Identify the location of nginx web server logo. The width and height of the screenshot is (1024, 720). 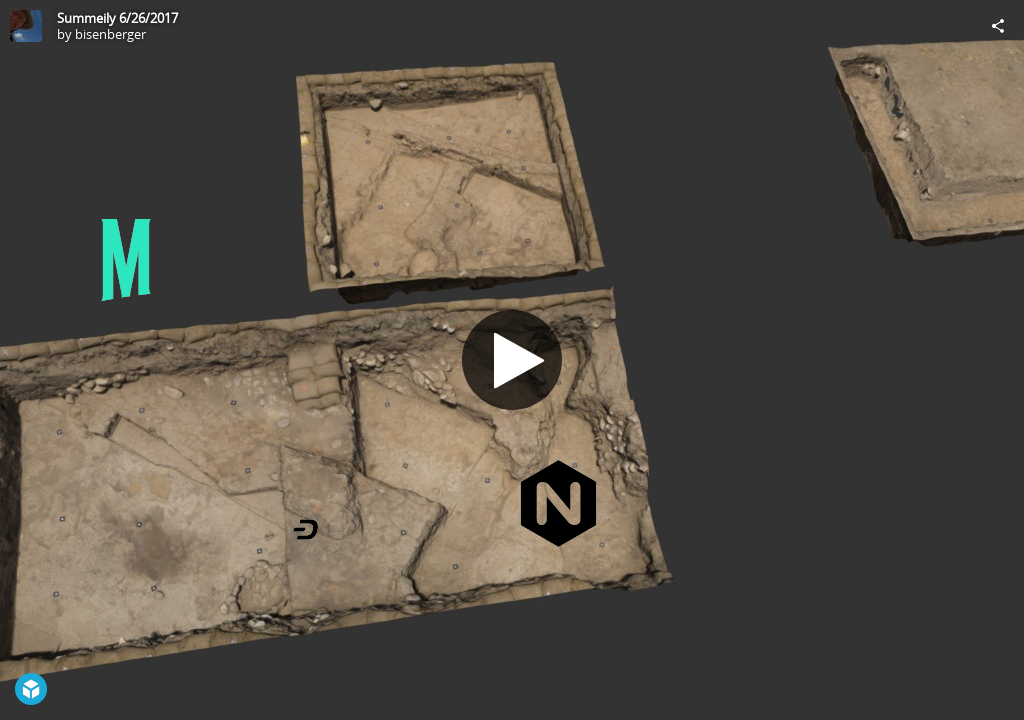
(558, 503).